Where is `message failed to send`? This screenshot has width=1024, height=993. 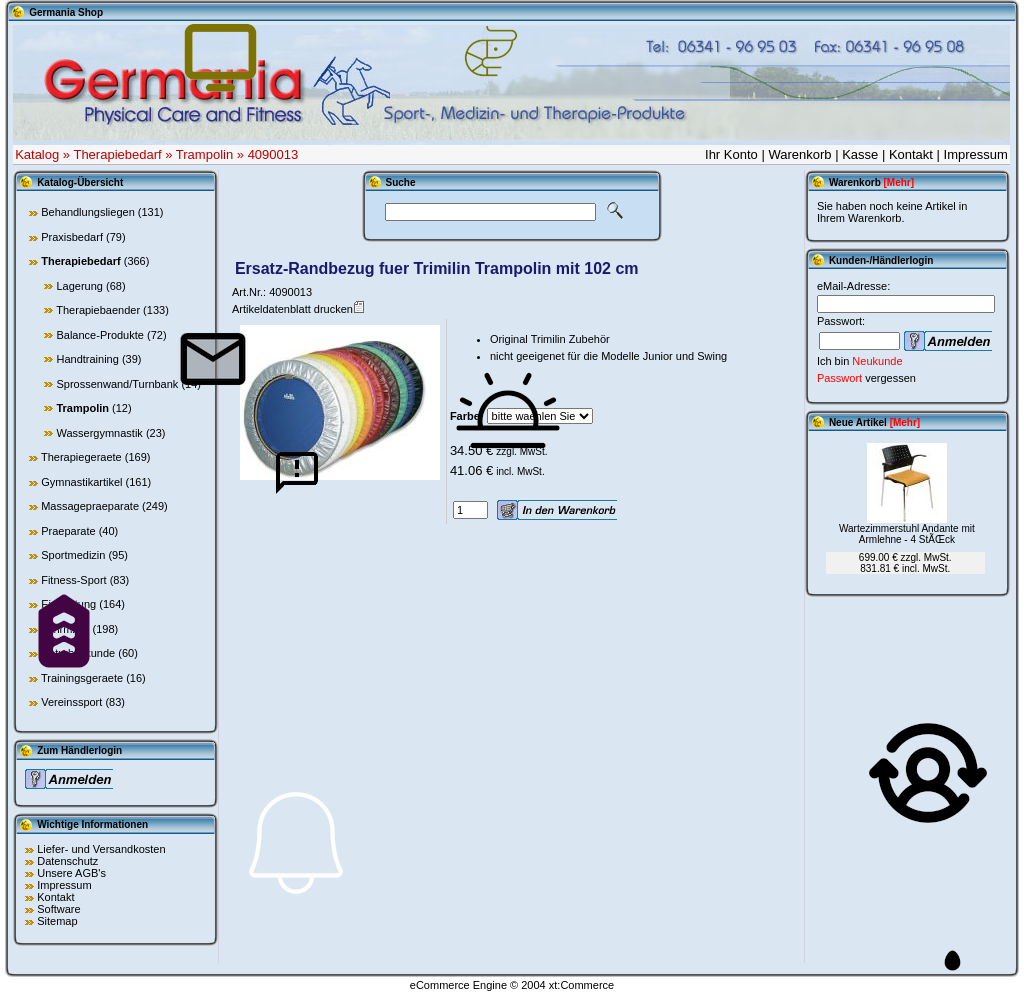
message failed to send is located at coordinates (297, 473).